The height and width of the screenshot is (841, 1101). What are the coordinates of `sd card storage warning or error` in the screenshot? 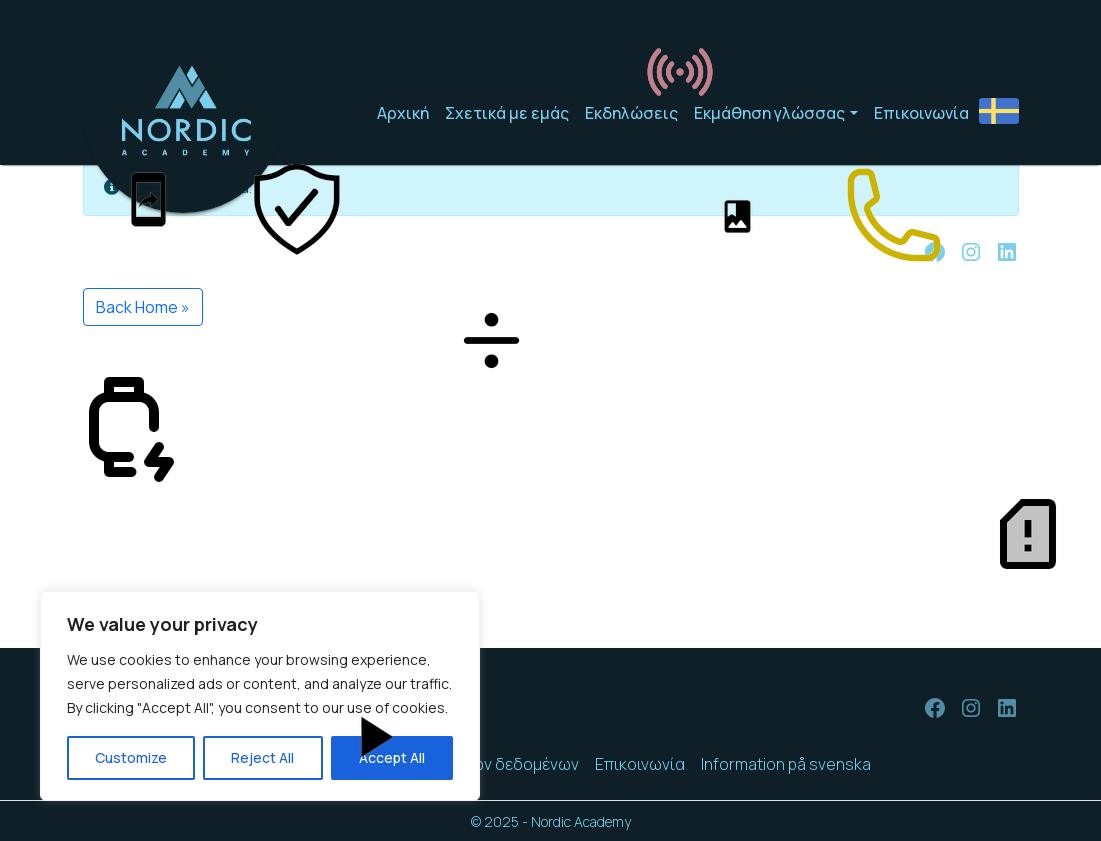 It's located at (1028, 534).